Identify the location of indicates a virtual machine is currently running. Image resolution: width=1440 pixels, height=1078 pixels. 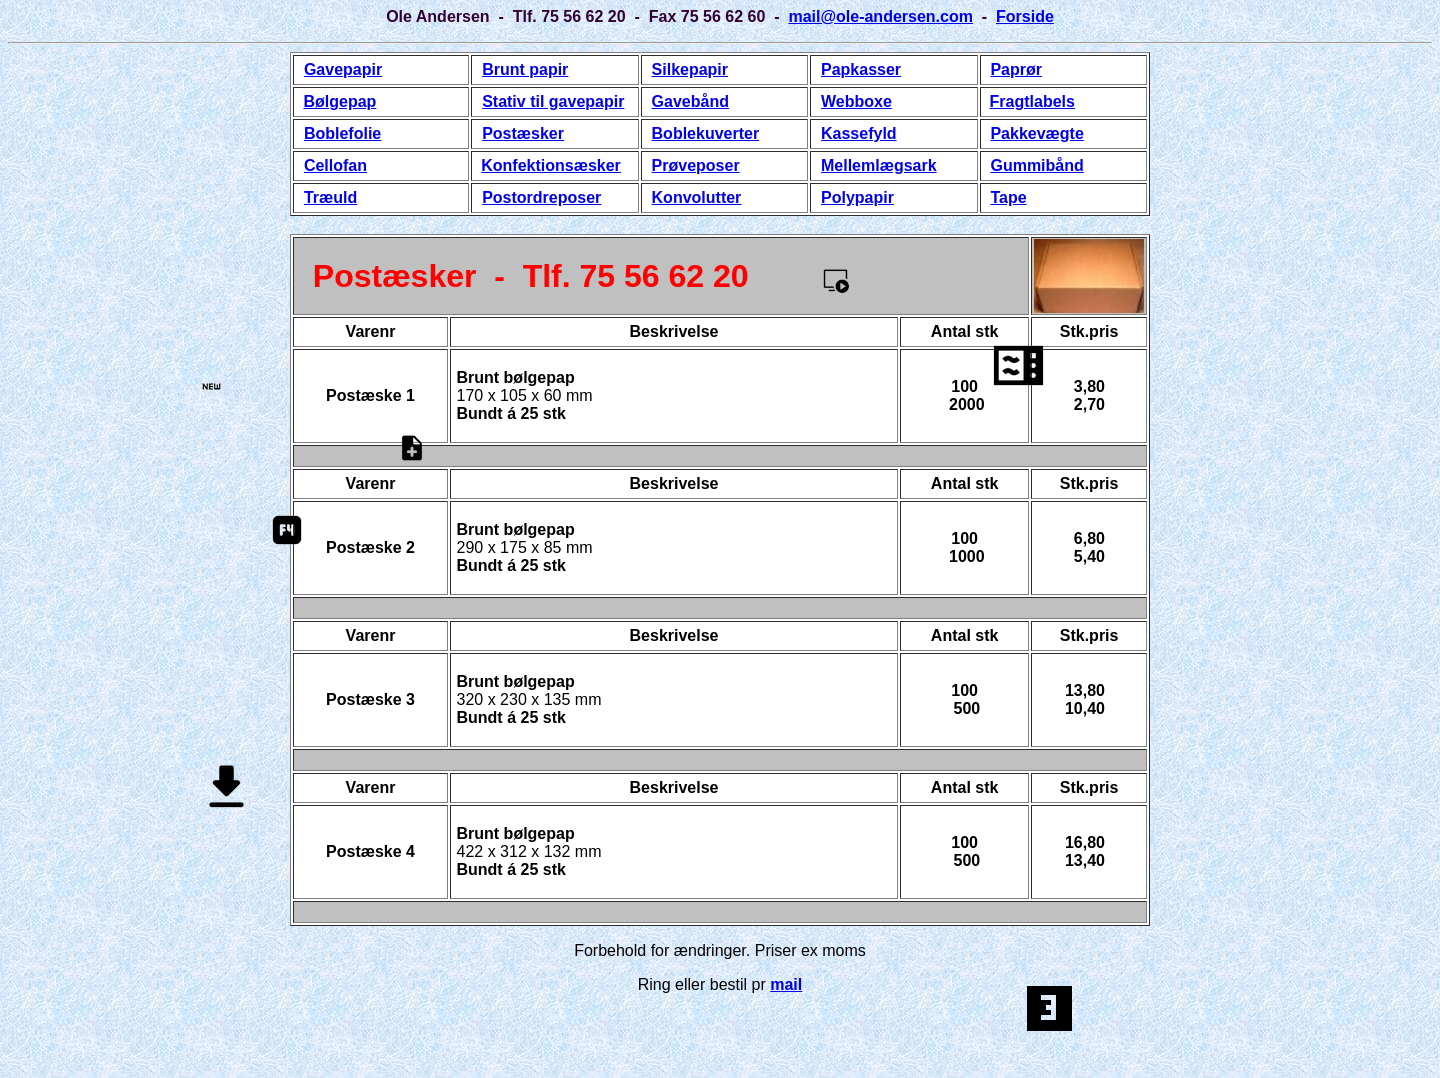
(835, 279).